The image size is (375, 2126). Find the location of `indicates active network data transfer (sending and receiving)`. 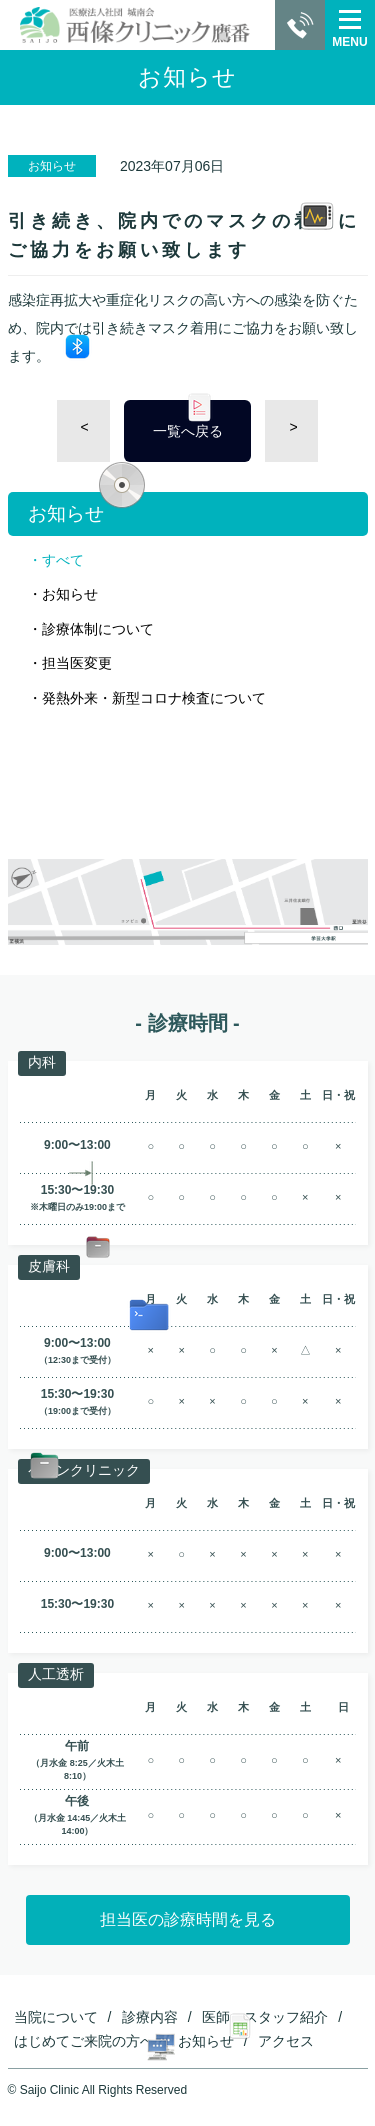

indicates active network data transfer (sending and receiving) is located at coordinates (161, 2047).